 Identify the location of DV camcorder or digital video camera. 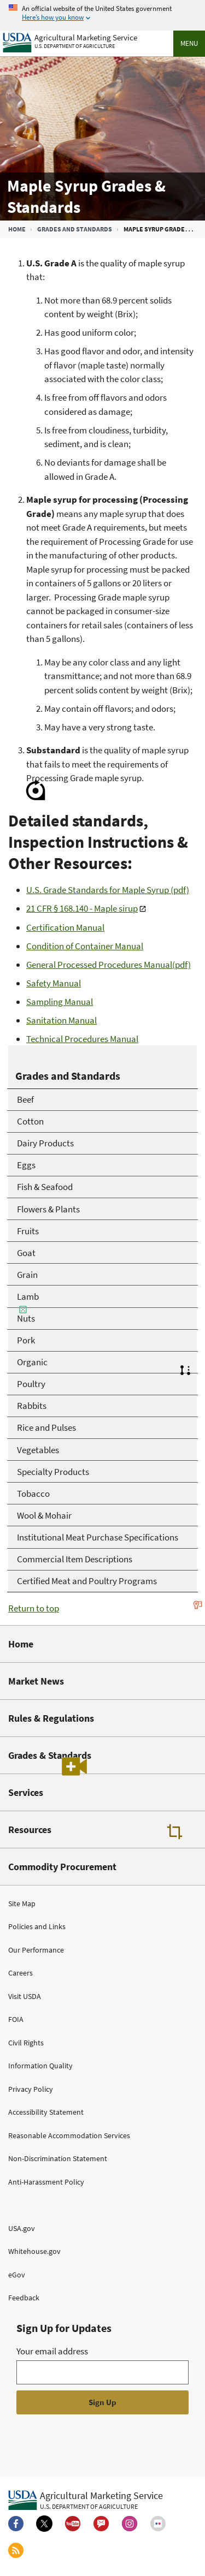
(198, 1605).